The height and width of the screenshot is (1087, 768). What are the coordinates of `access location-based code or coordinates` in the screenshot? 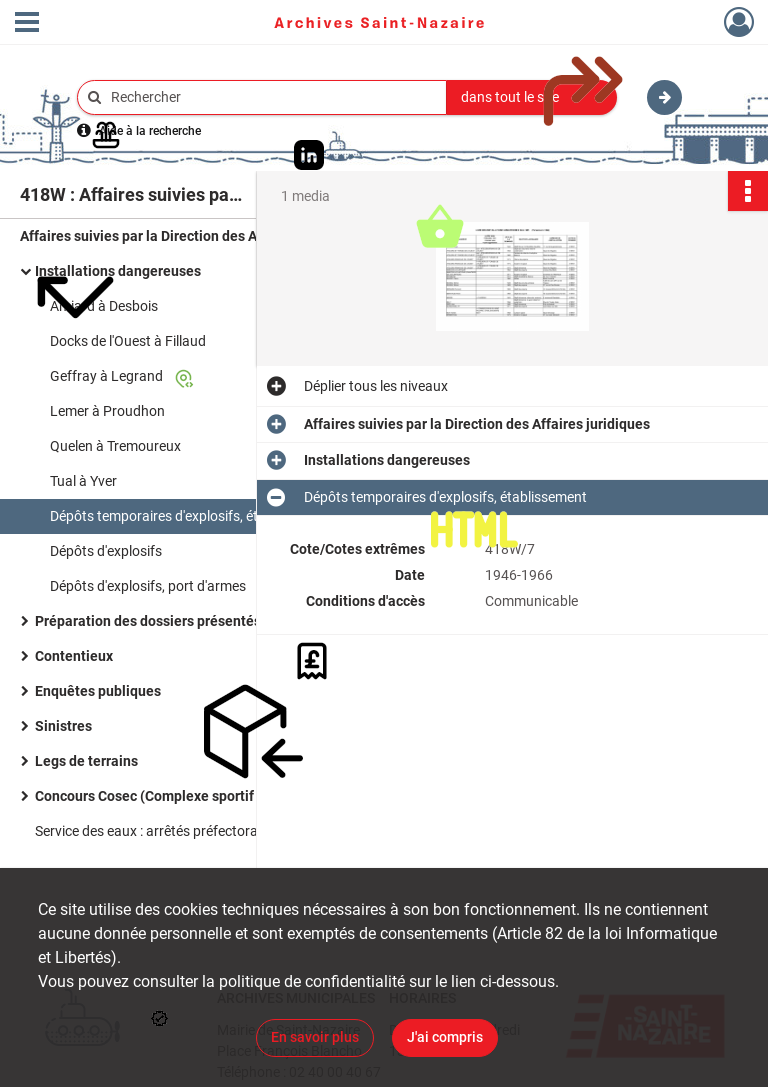 It's located at (183, 378).